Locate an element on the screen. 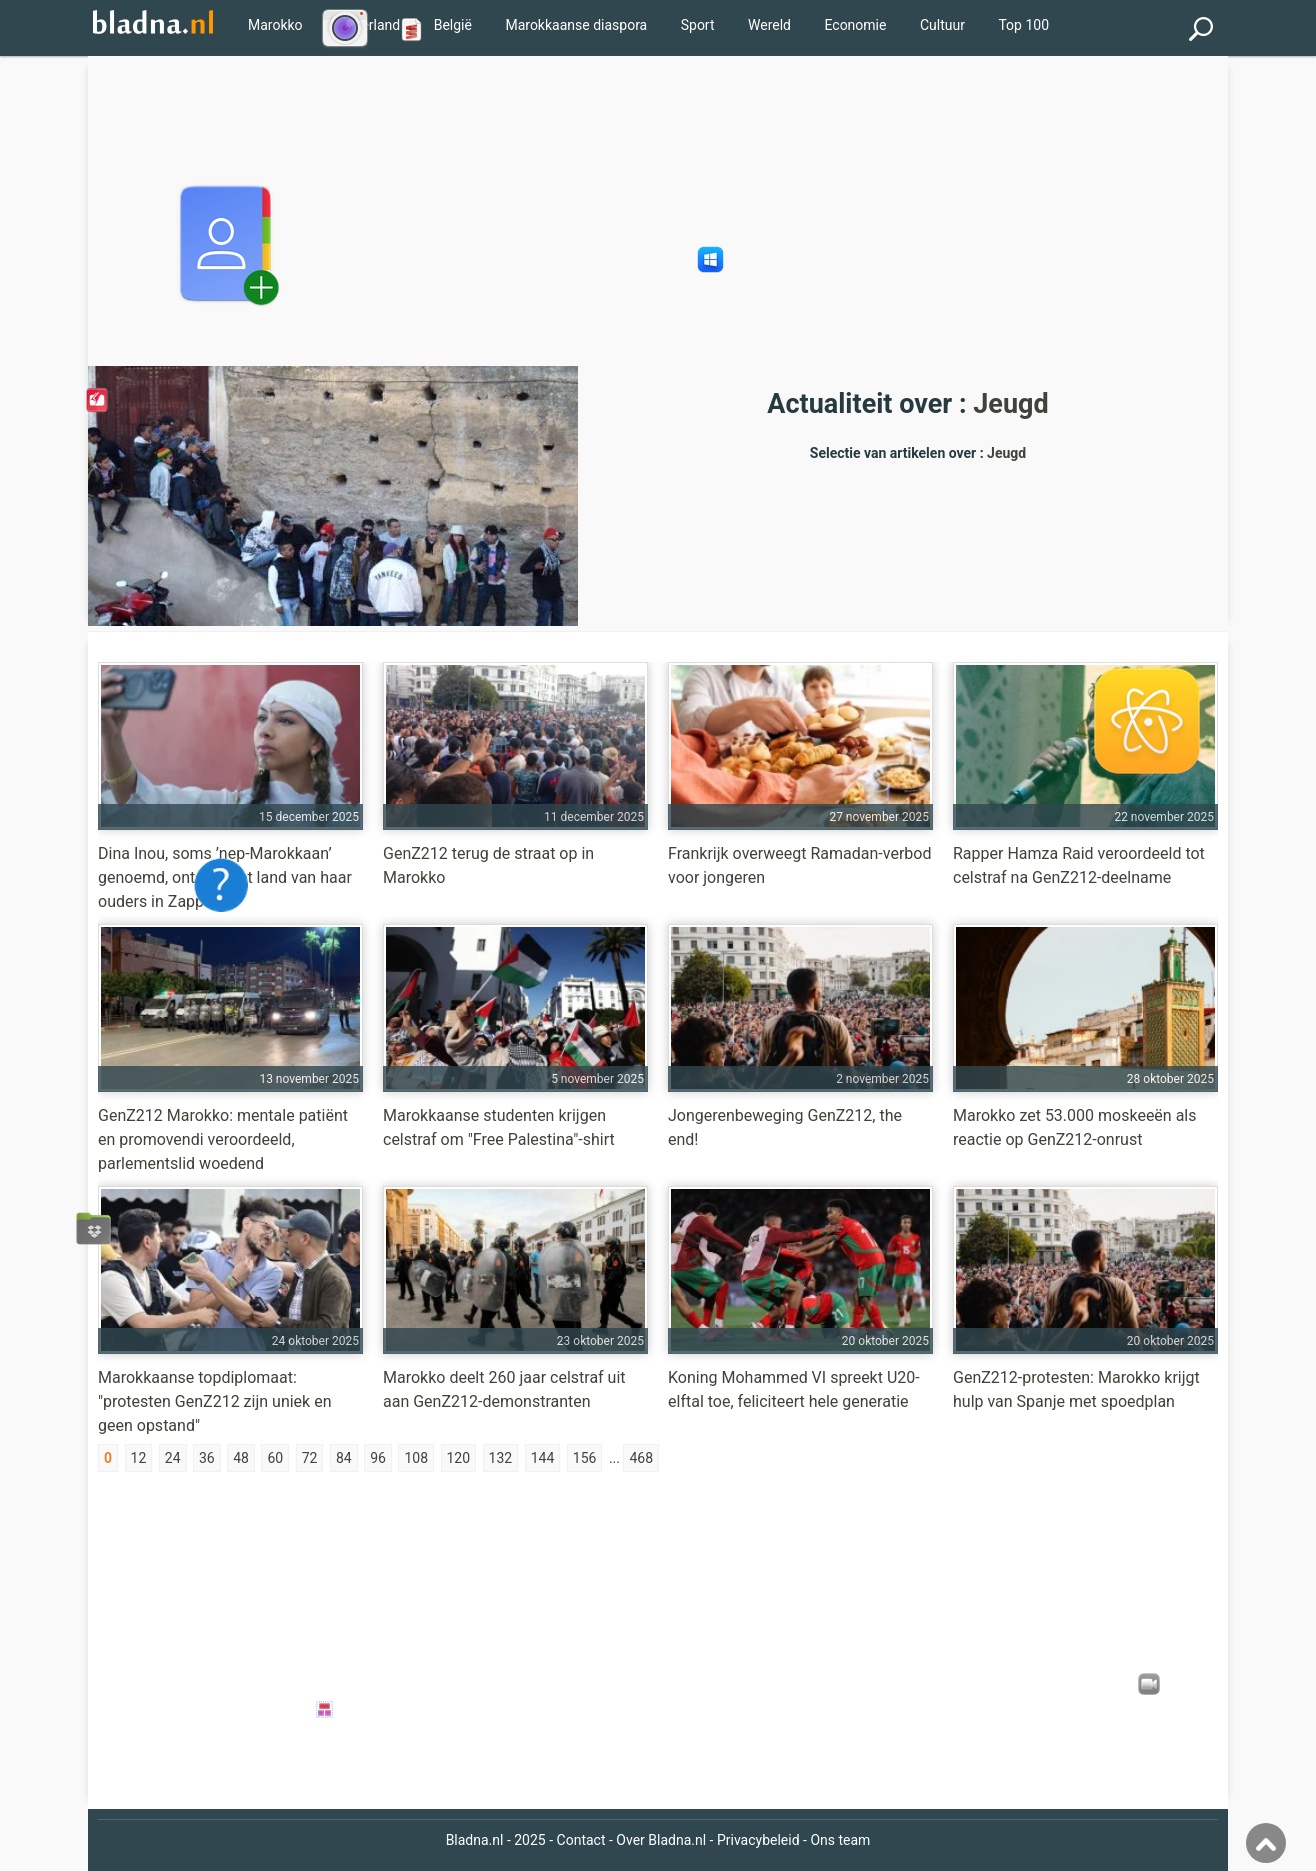 The height and width of the screenshot is (1871, 1316). create a new contact in address book is located at coordinates (225, 243).